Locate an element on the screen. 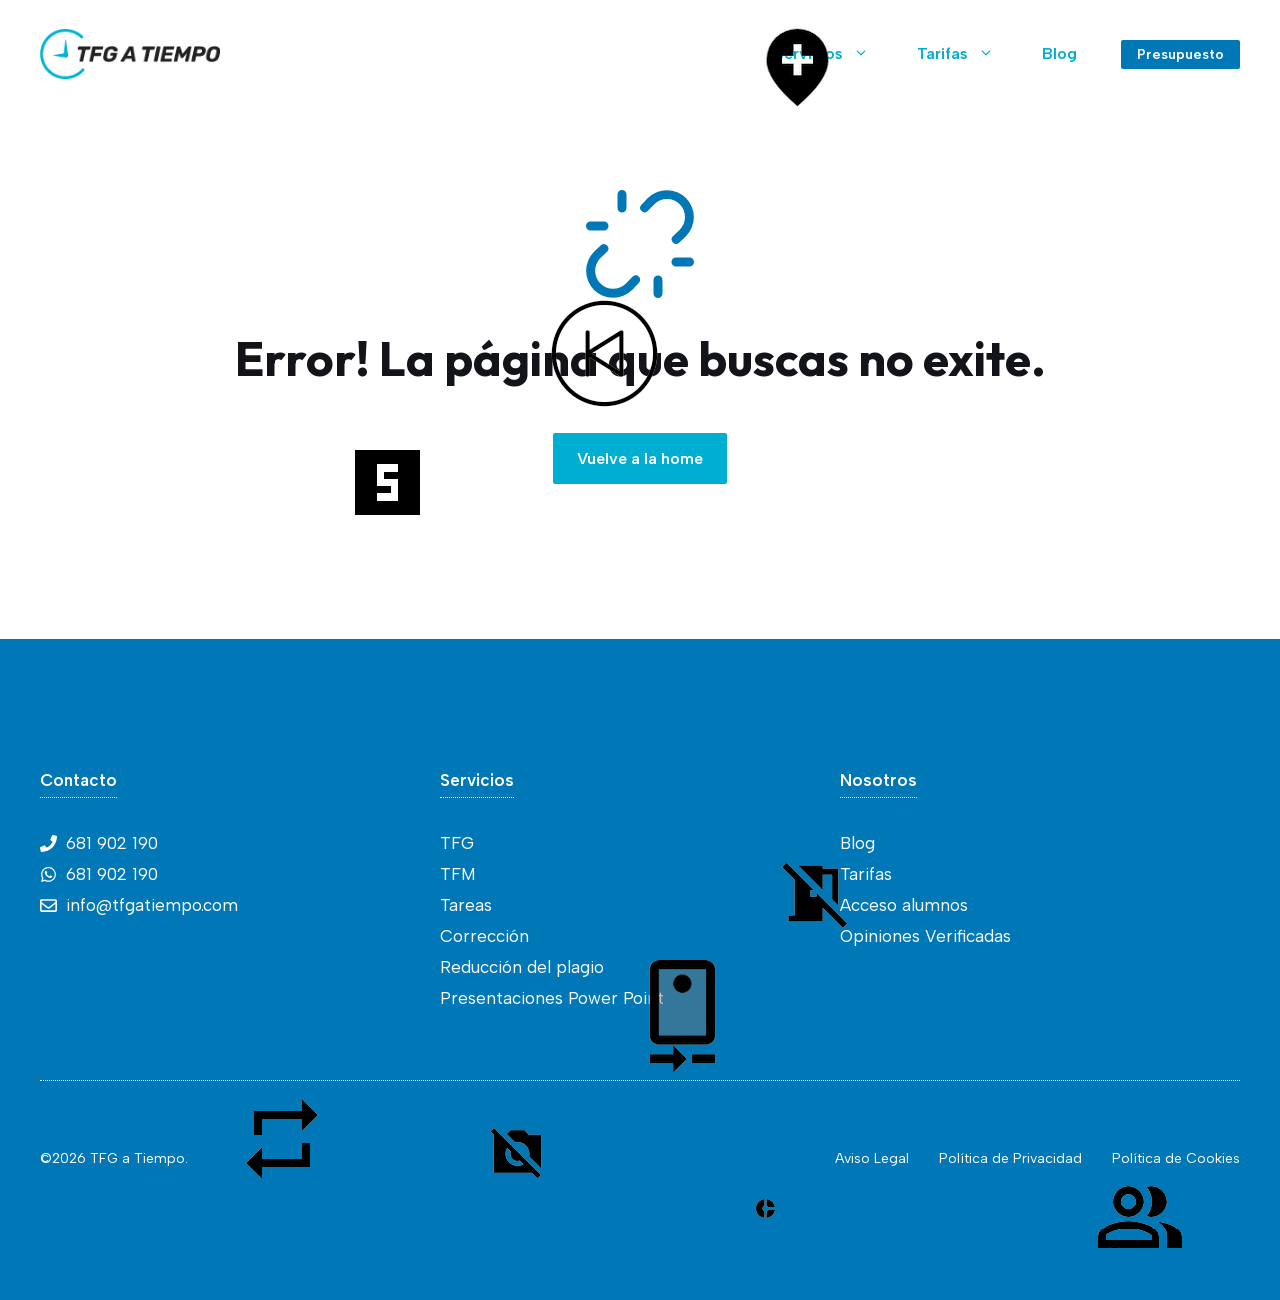 The image size is (1280, 1300). enable repeat mode for media playback is located at coordinates (282, 1139).